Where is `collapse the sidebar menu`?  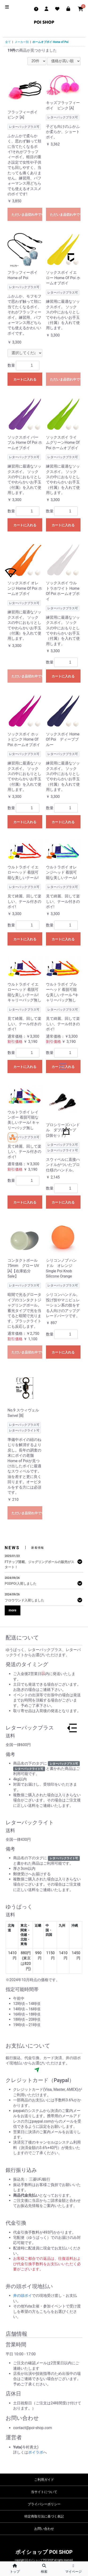 collapse the sidebar menu is located at coordinates (72, 1728).